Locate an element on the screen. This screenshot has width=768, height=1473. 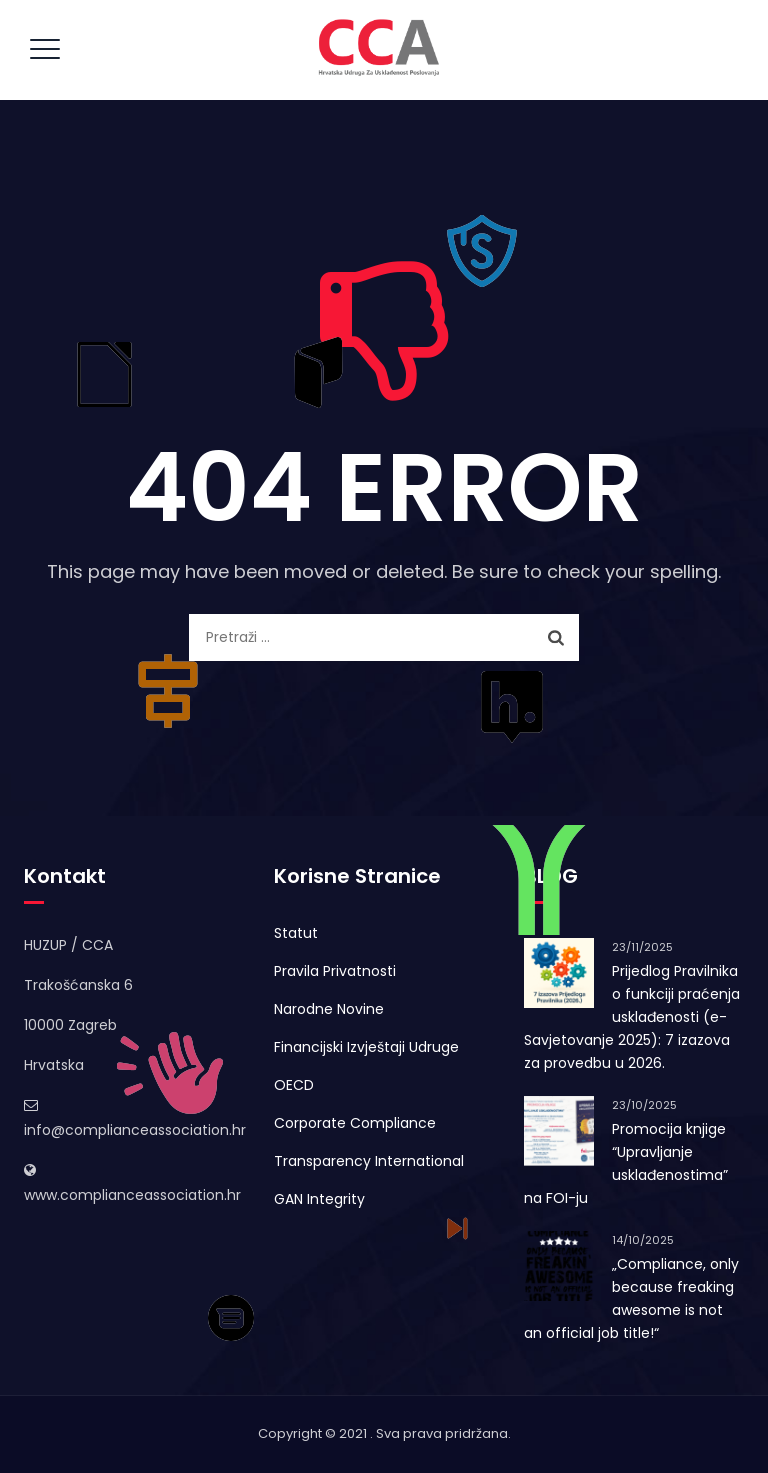
Guangzhou Metro app or service is located at coordinates (539, 880).